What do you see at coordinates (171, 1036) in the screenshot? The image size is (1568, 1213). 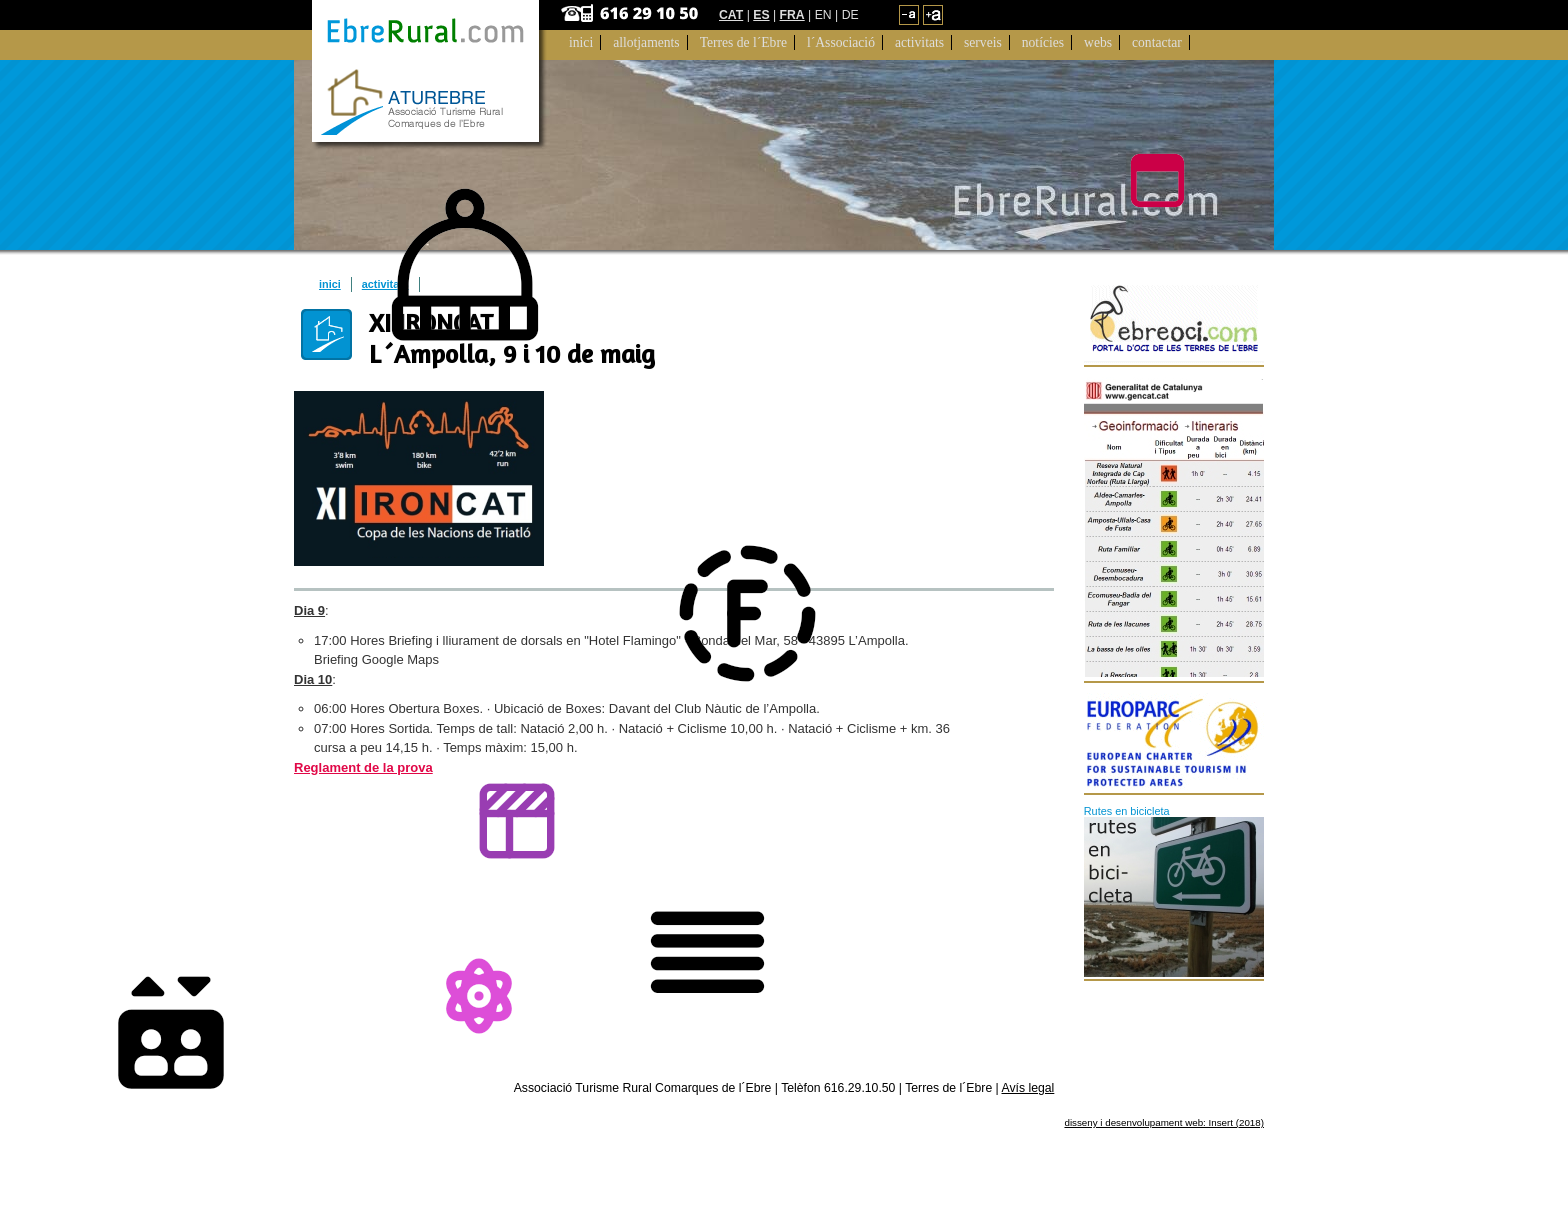 I see `indicates elevator access nearby` at bounding box center [171, 1036].